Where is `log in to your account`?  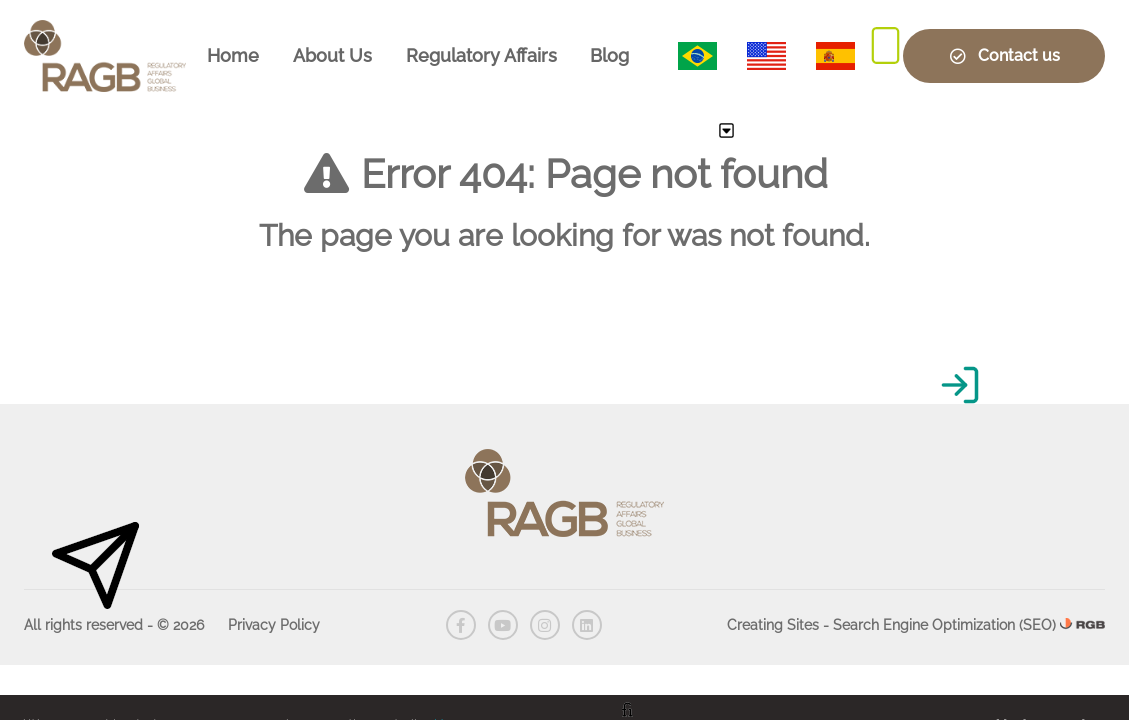
log in to your account is located at coordinates (960, 385).